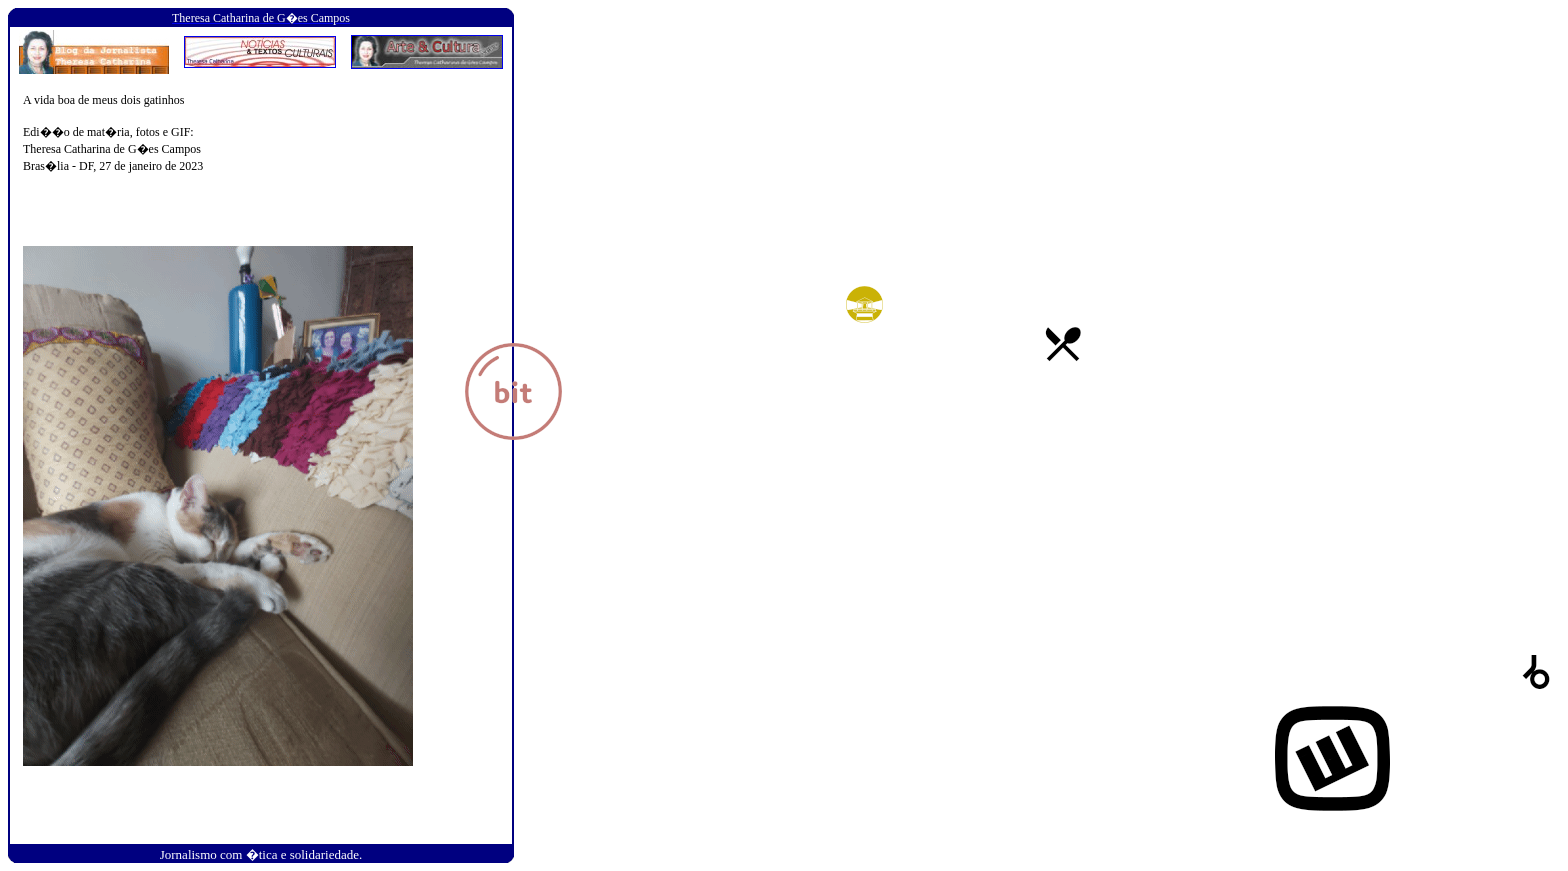 This screenshot has width=1568, height=871. Describe the element at coordinates (1536, 672) in the screenshot. I see `open the Beatport app or website` at that location.